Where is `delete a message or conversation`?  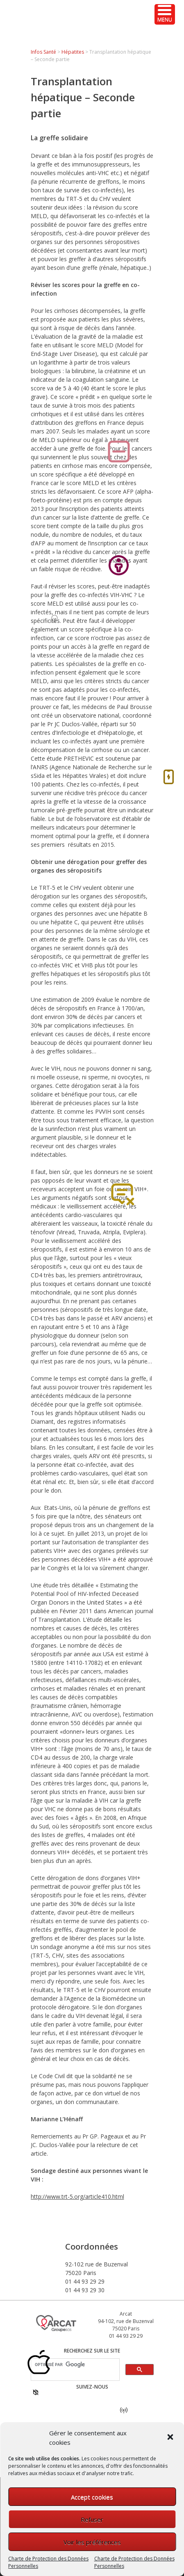
delete a message or conversation is located at coordinates (122, 1193).